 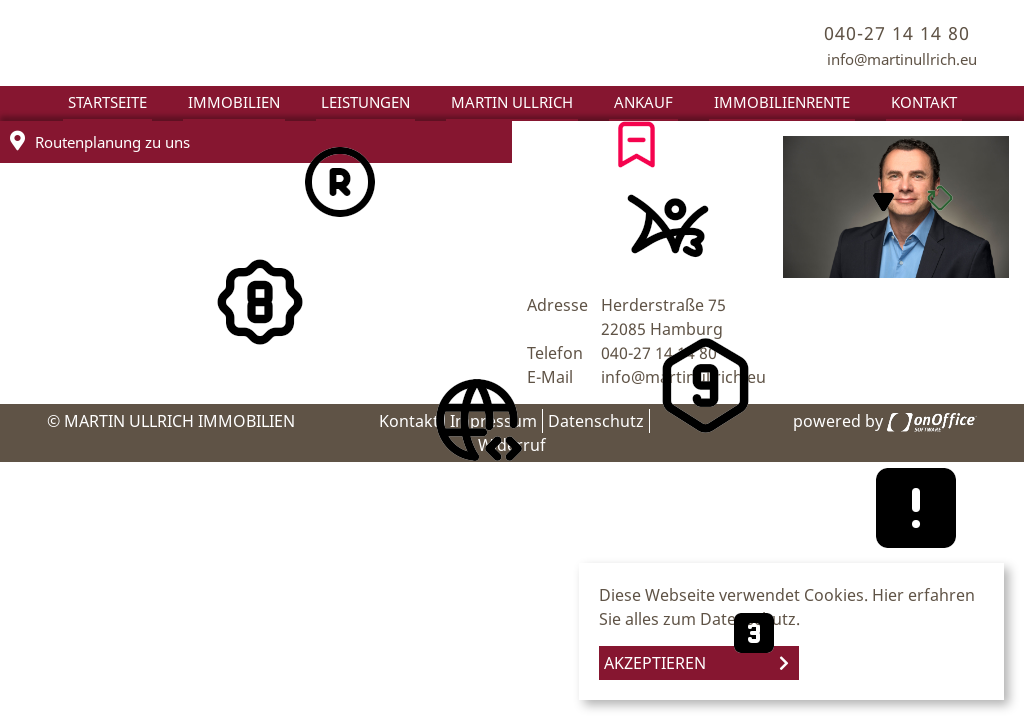 I want to click on link to Archive of Our Own (AO3) fanfiction platform, so click(x=668, y=224).